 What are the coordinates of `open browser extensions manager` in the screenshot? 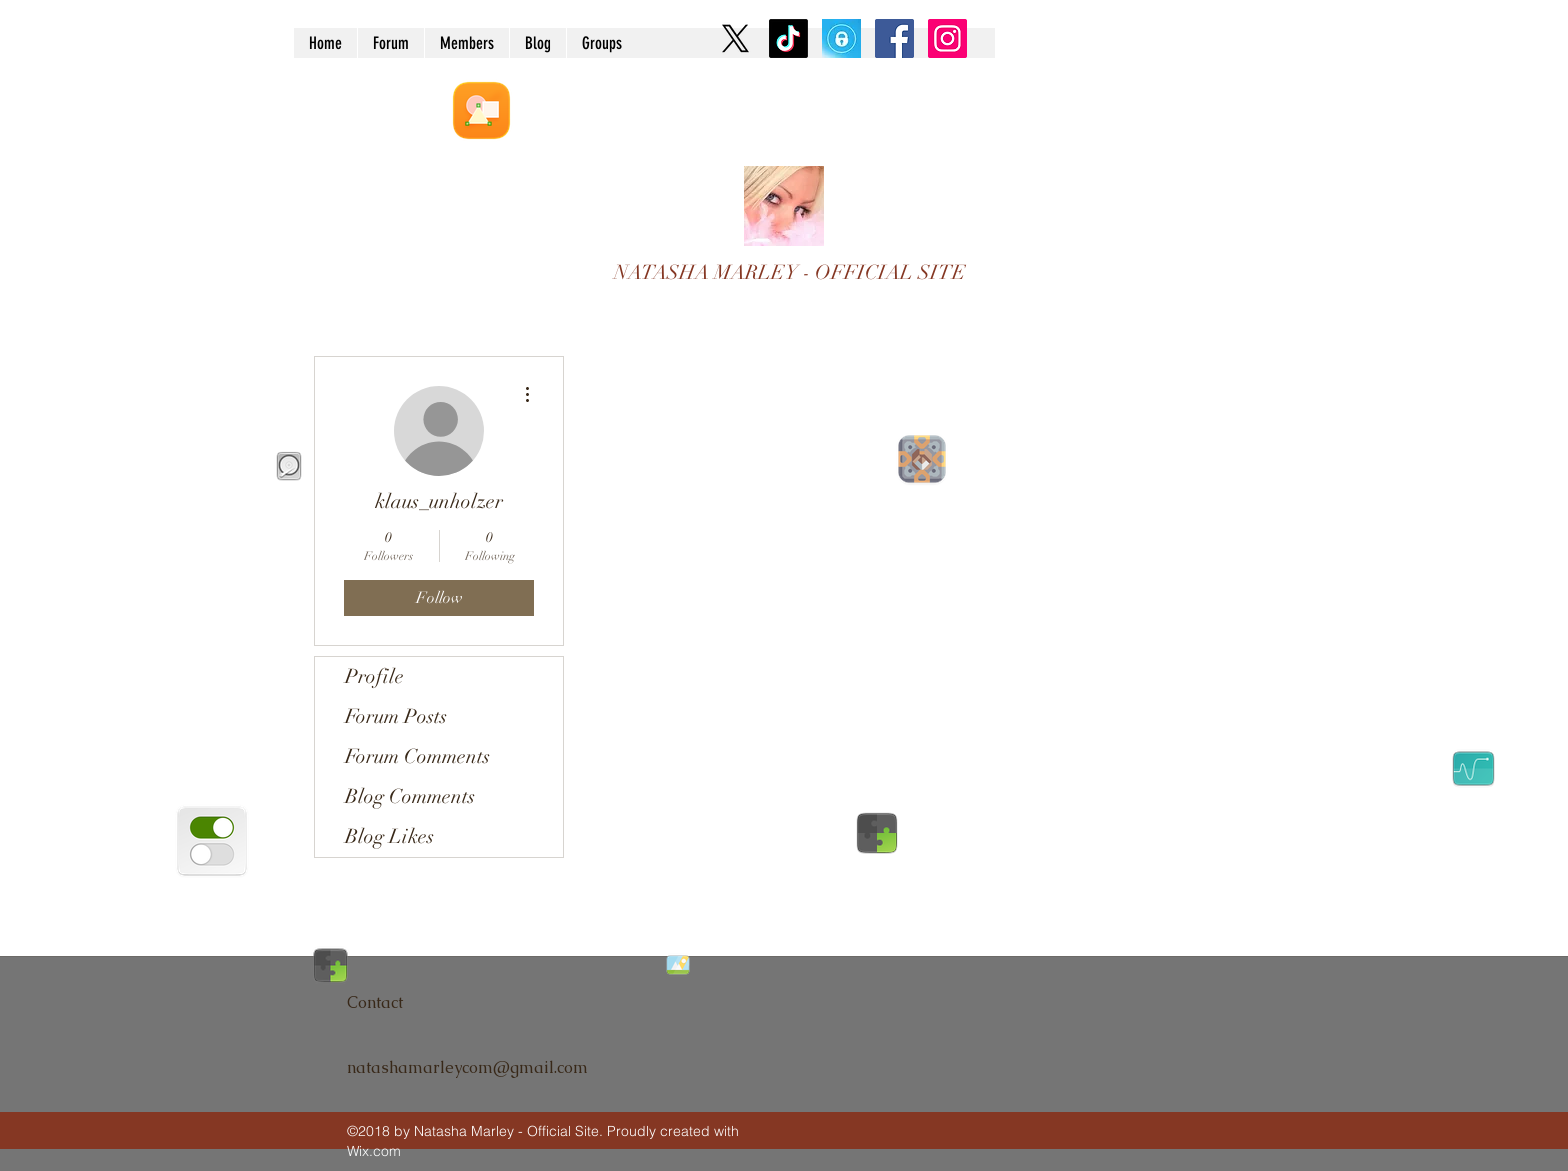 It's located at (330, 965).